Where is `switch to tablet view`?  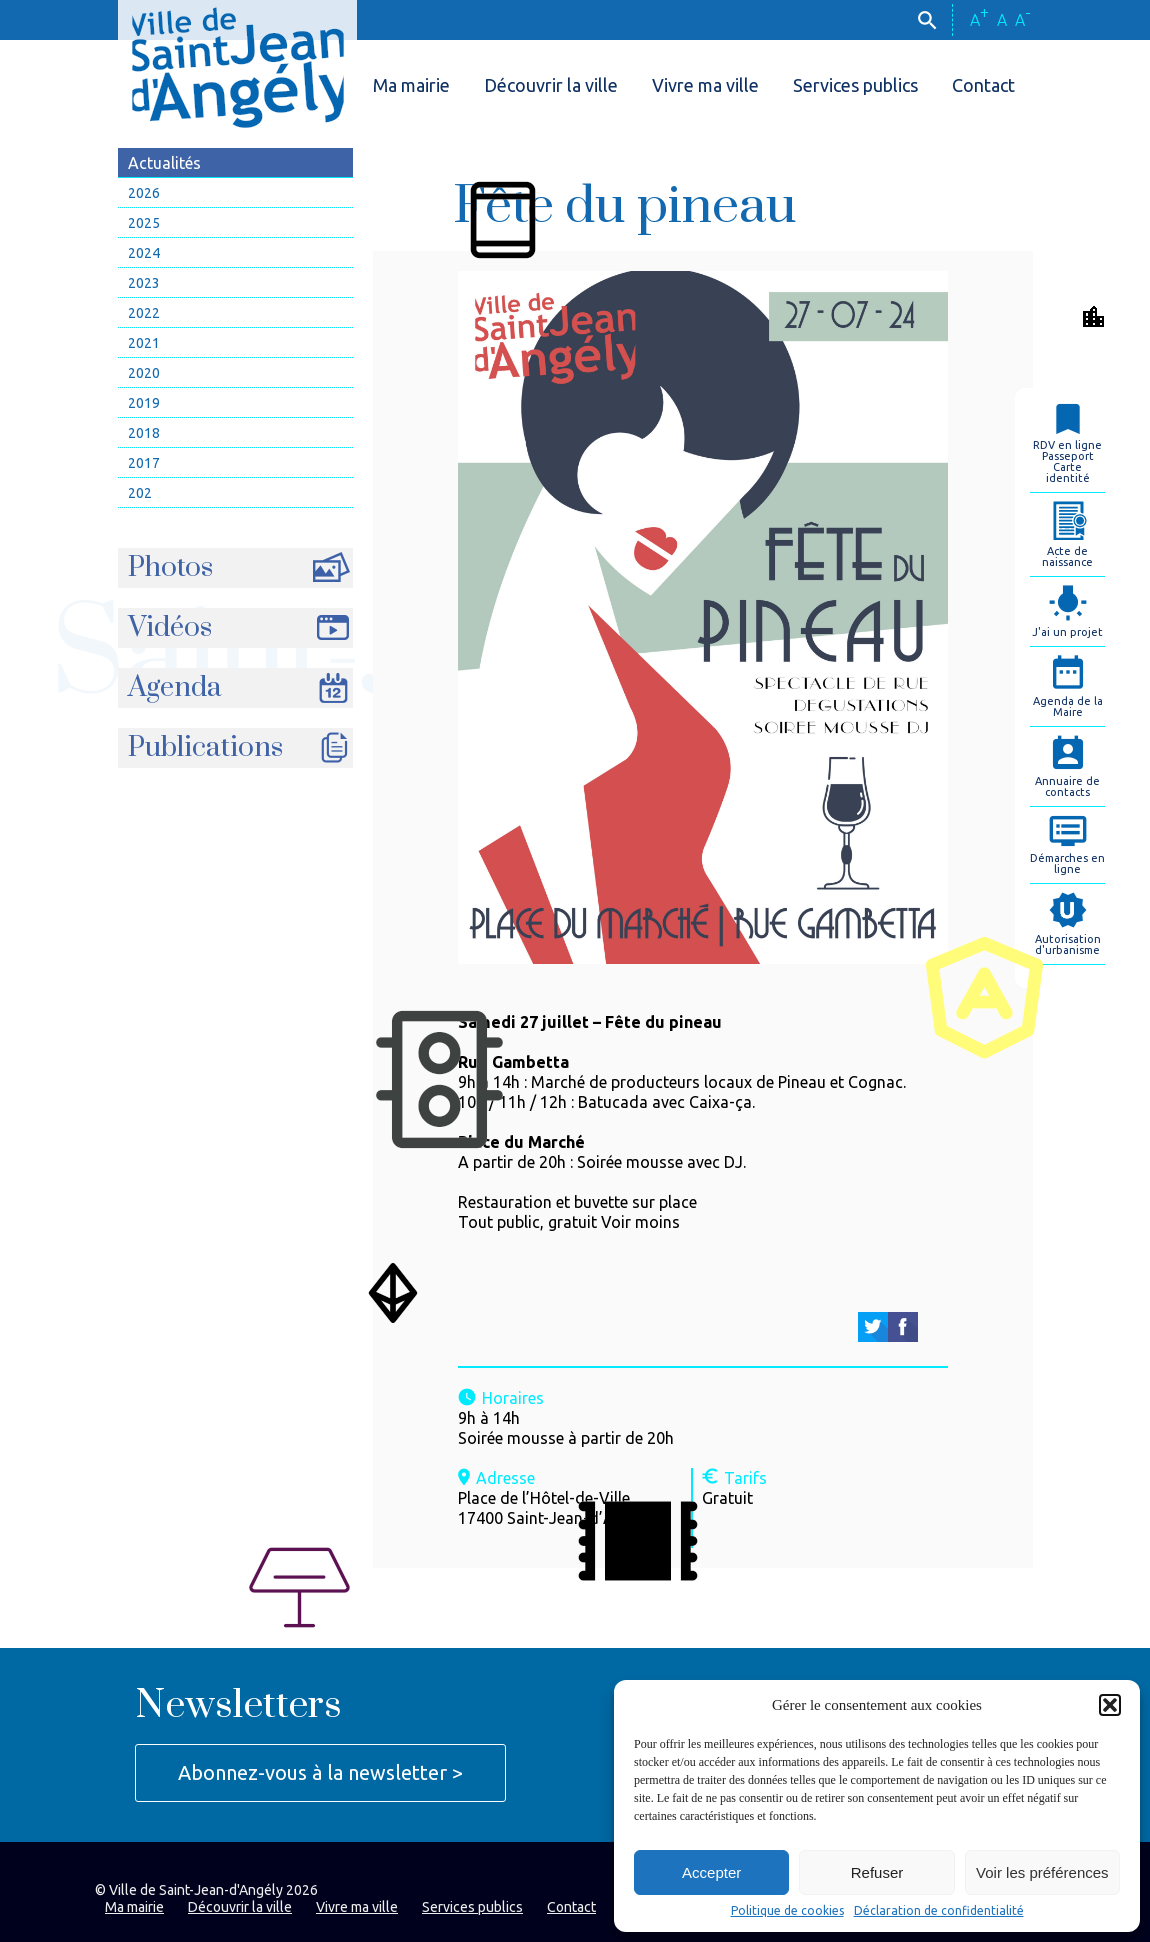 switch to tablet view is located at coordinates (503, 220).